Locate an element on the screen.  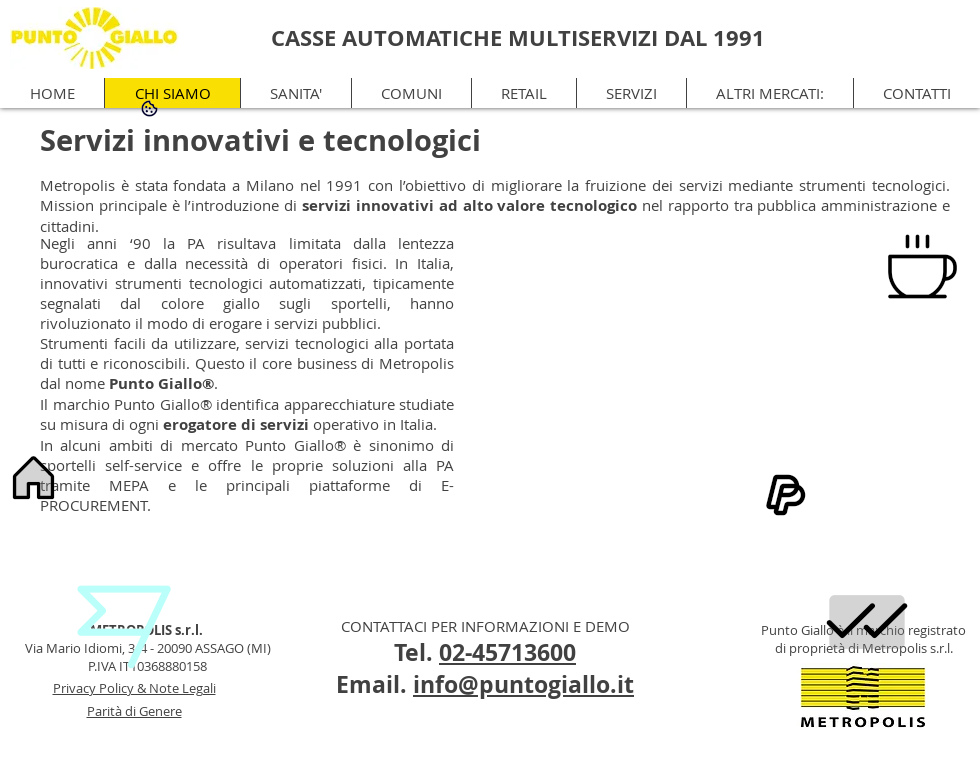
find nearby coffee shops or cafés is located at coordinates (920, 269).